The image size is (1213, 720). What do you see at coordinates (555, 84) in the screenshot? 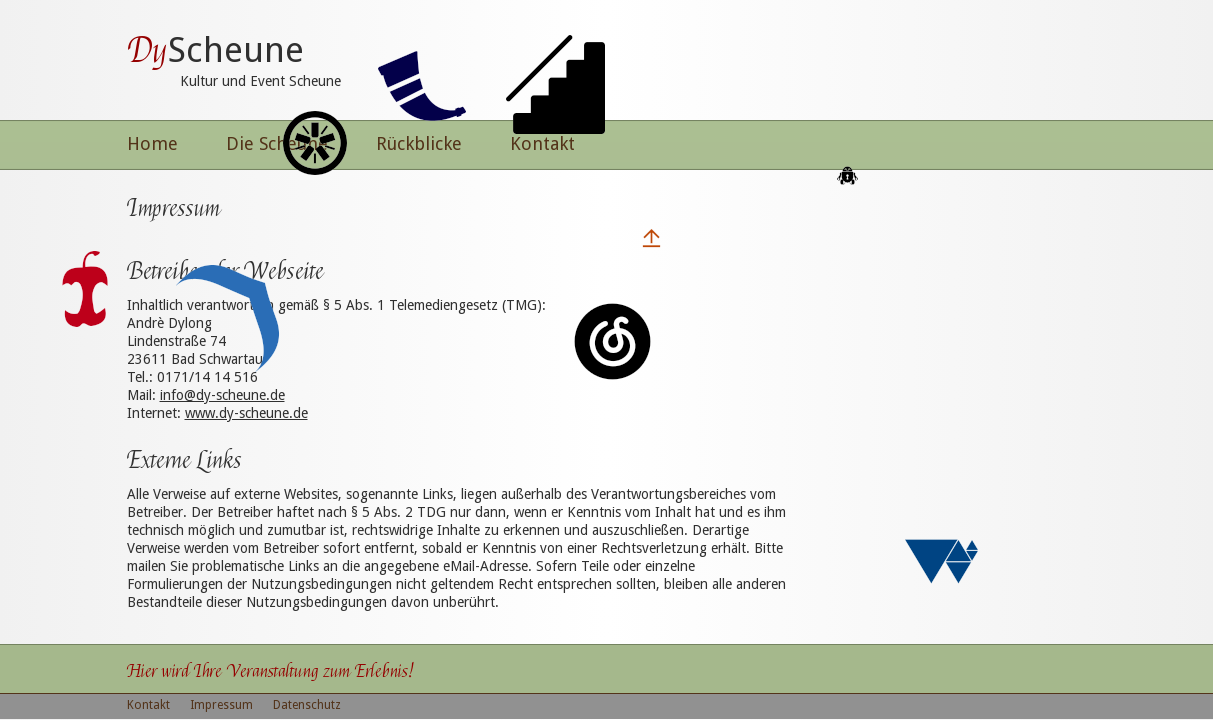
I see `open levels.fyi app or website` at bounding box center [555, 84].